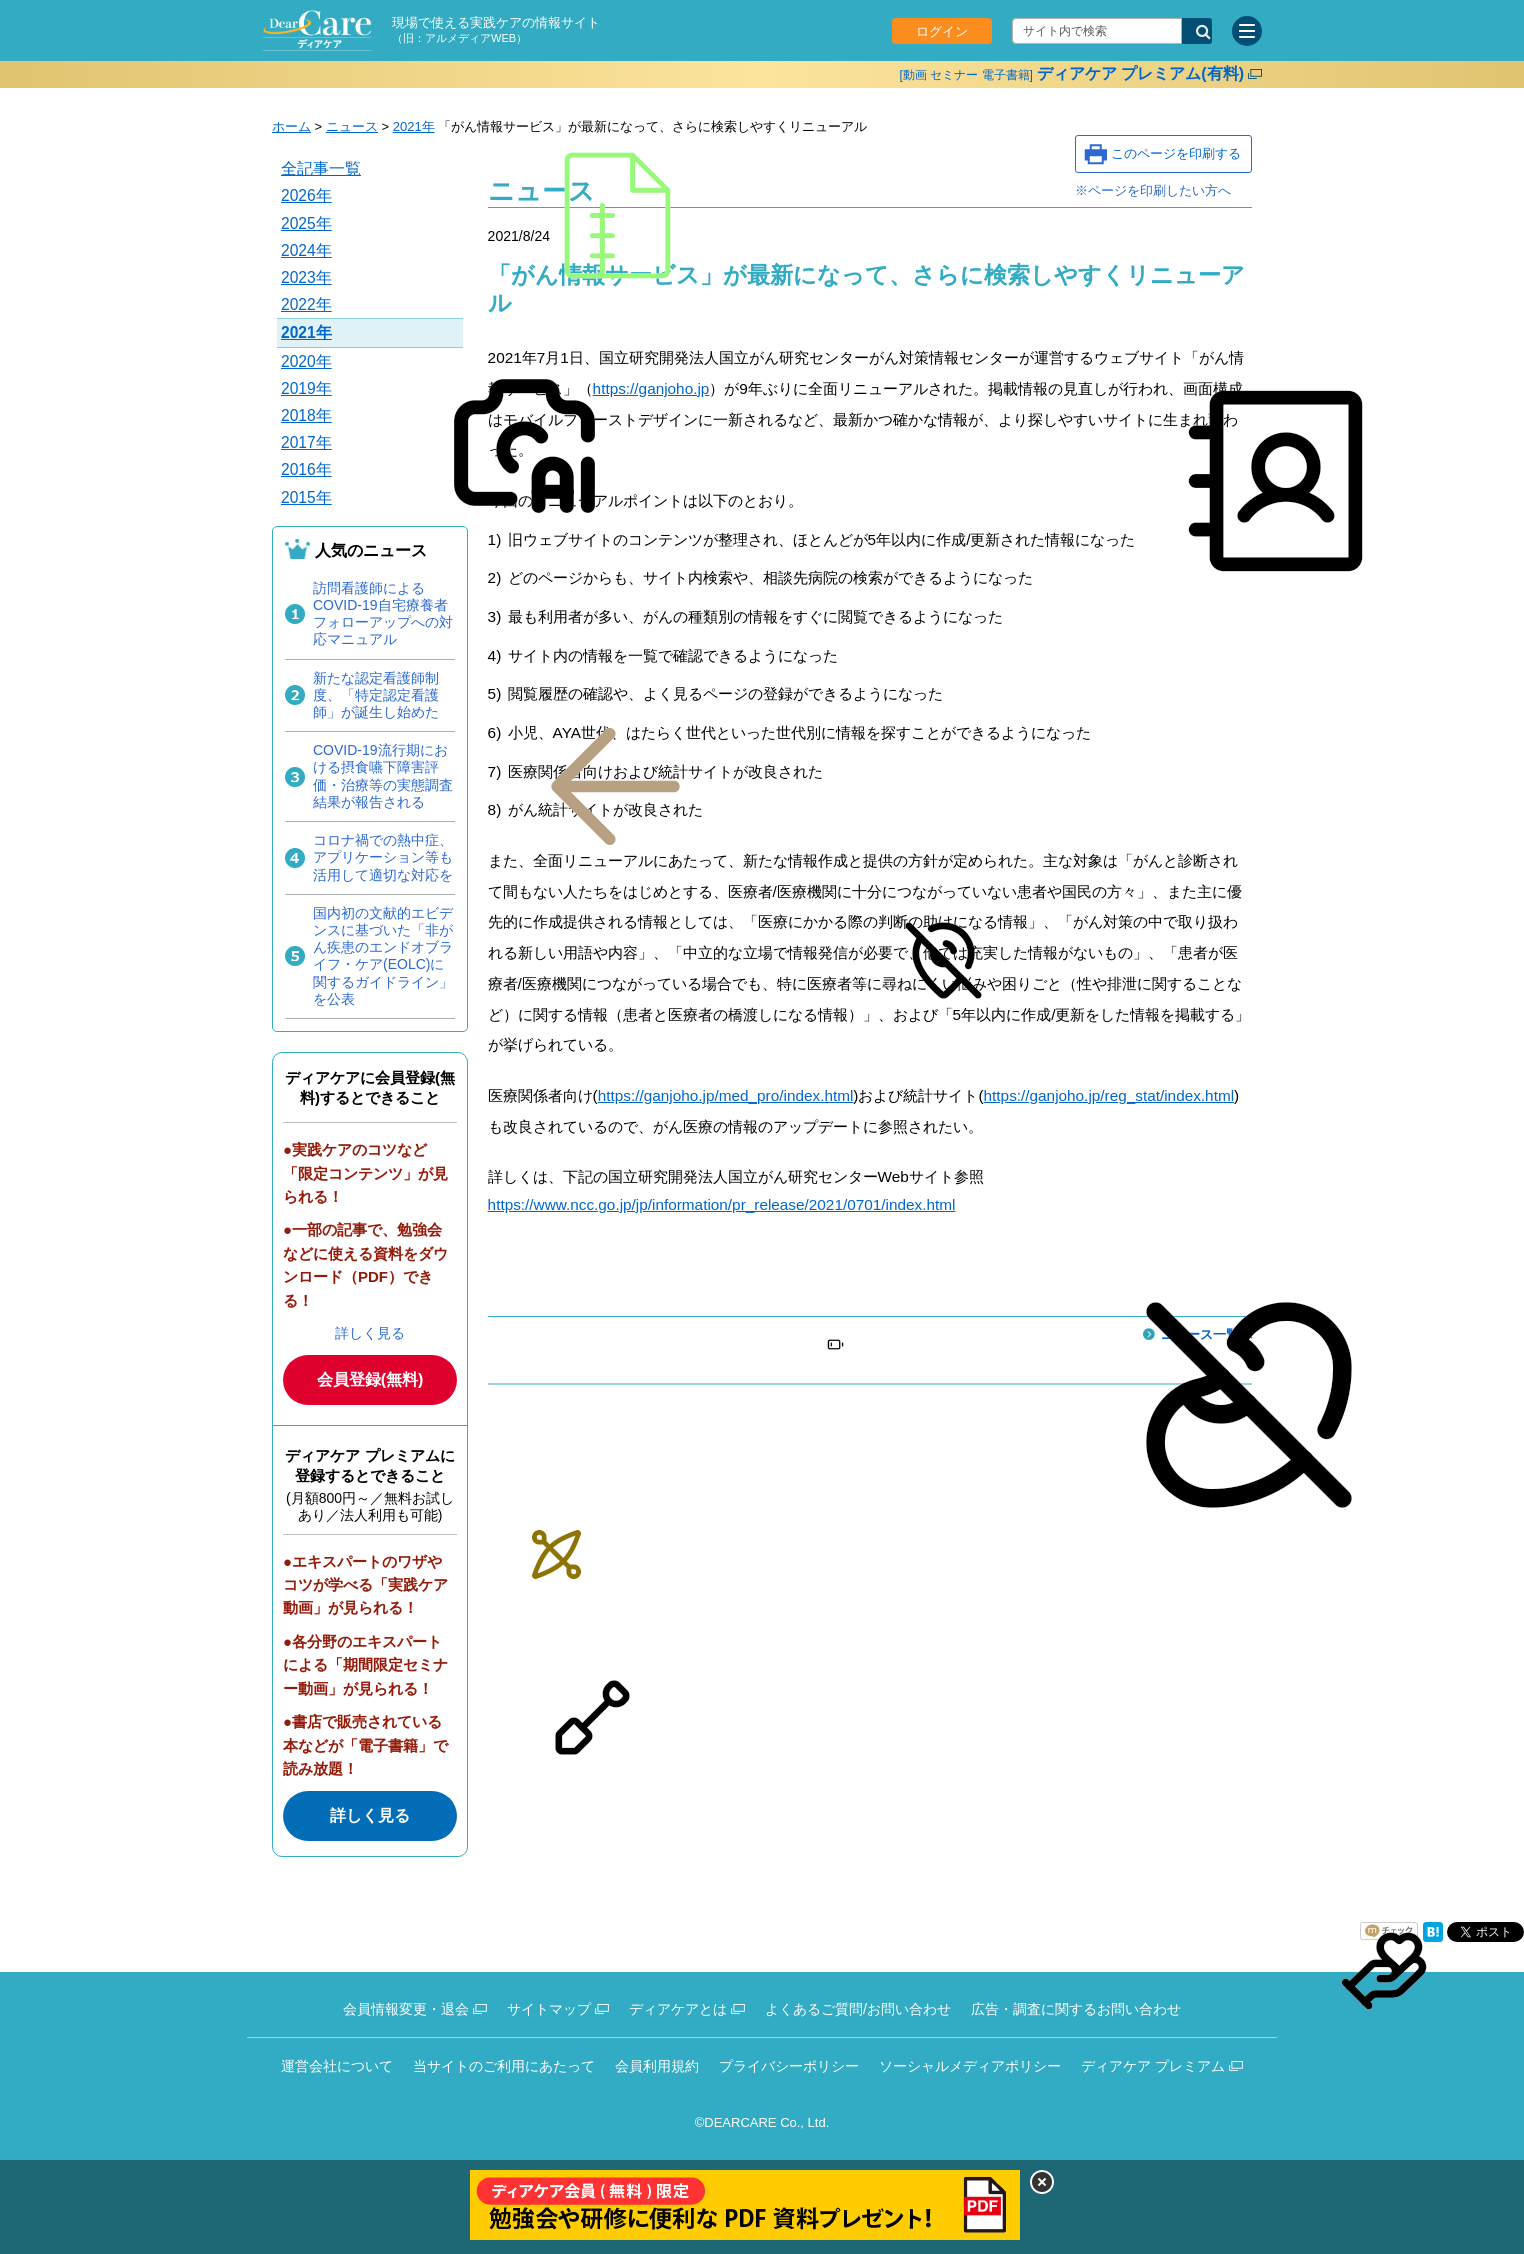  Describe the element at coordinates (556, 1554) in the screenshot. I see `access kayaking or water sports activities` at that location.